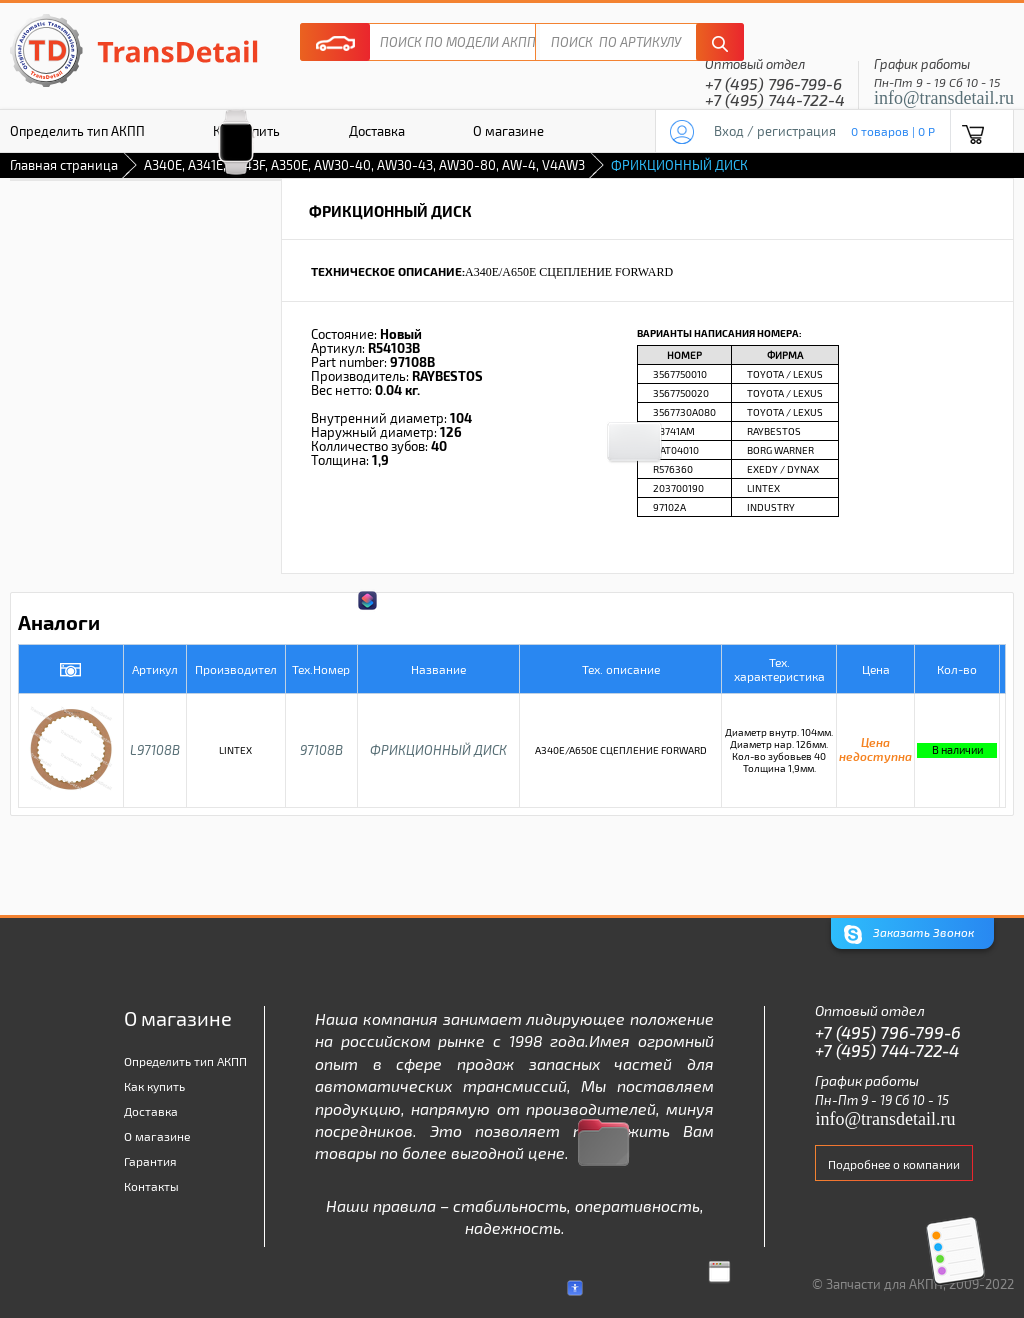 The width and height of the screenshot is (1024, 1318). Describe the element at coordinates (719, 1271) in the screenshot. I see `open a new window` at that location.